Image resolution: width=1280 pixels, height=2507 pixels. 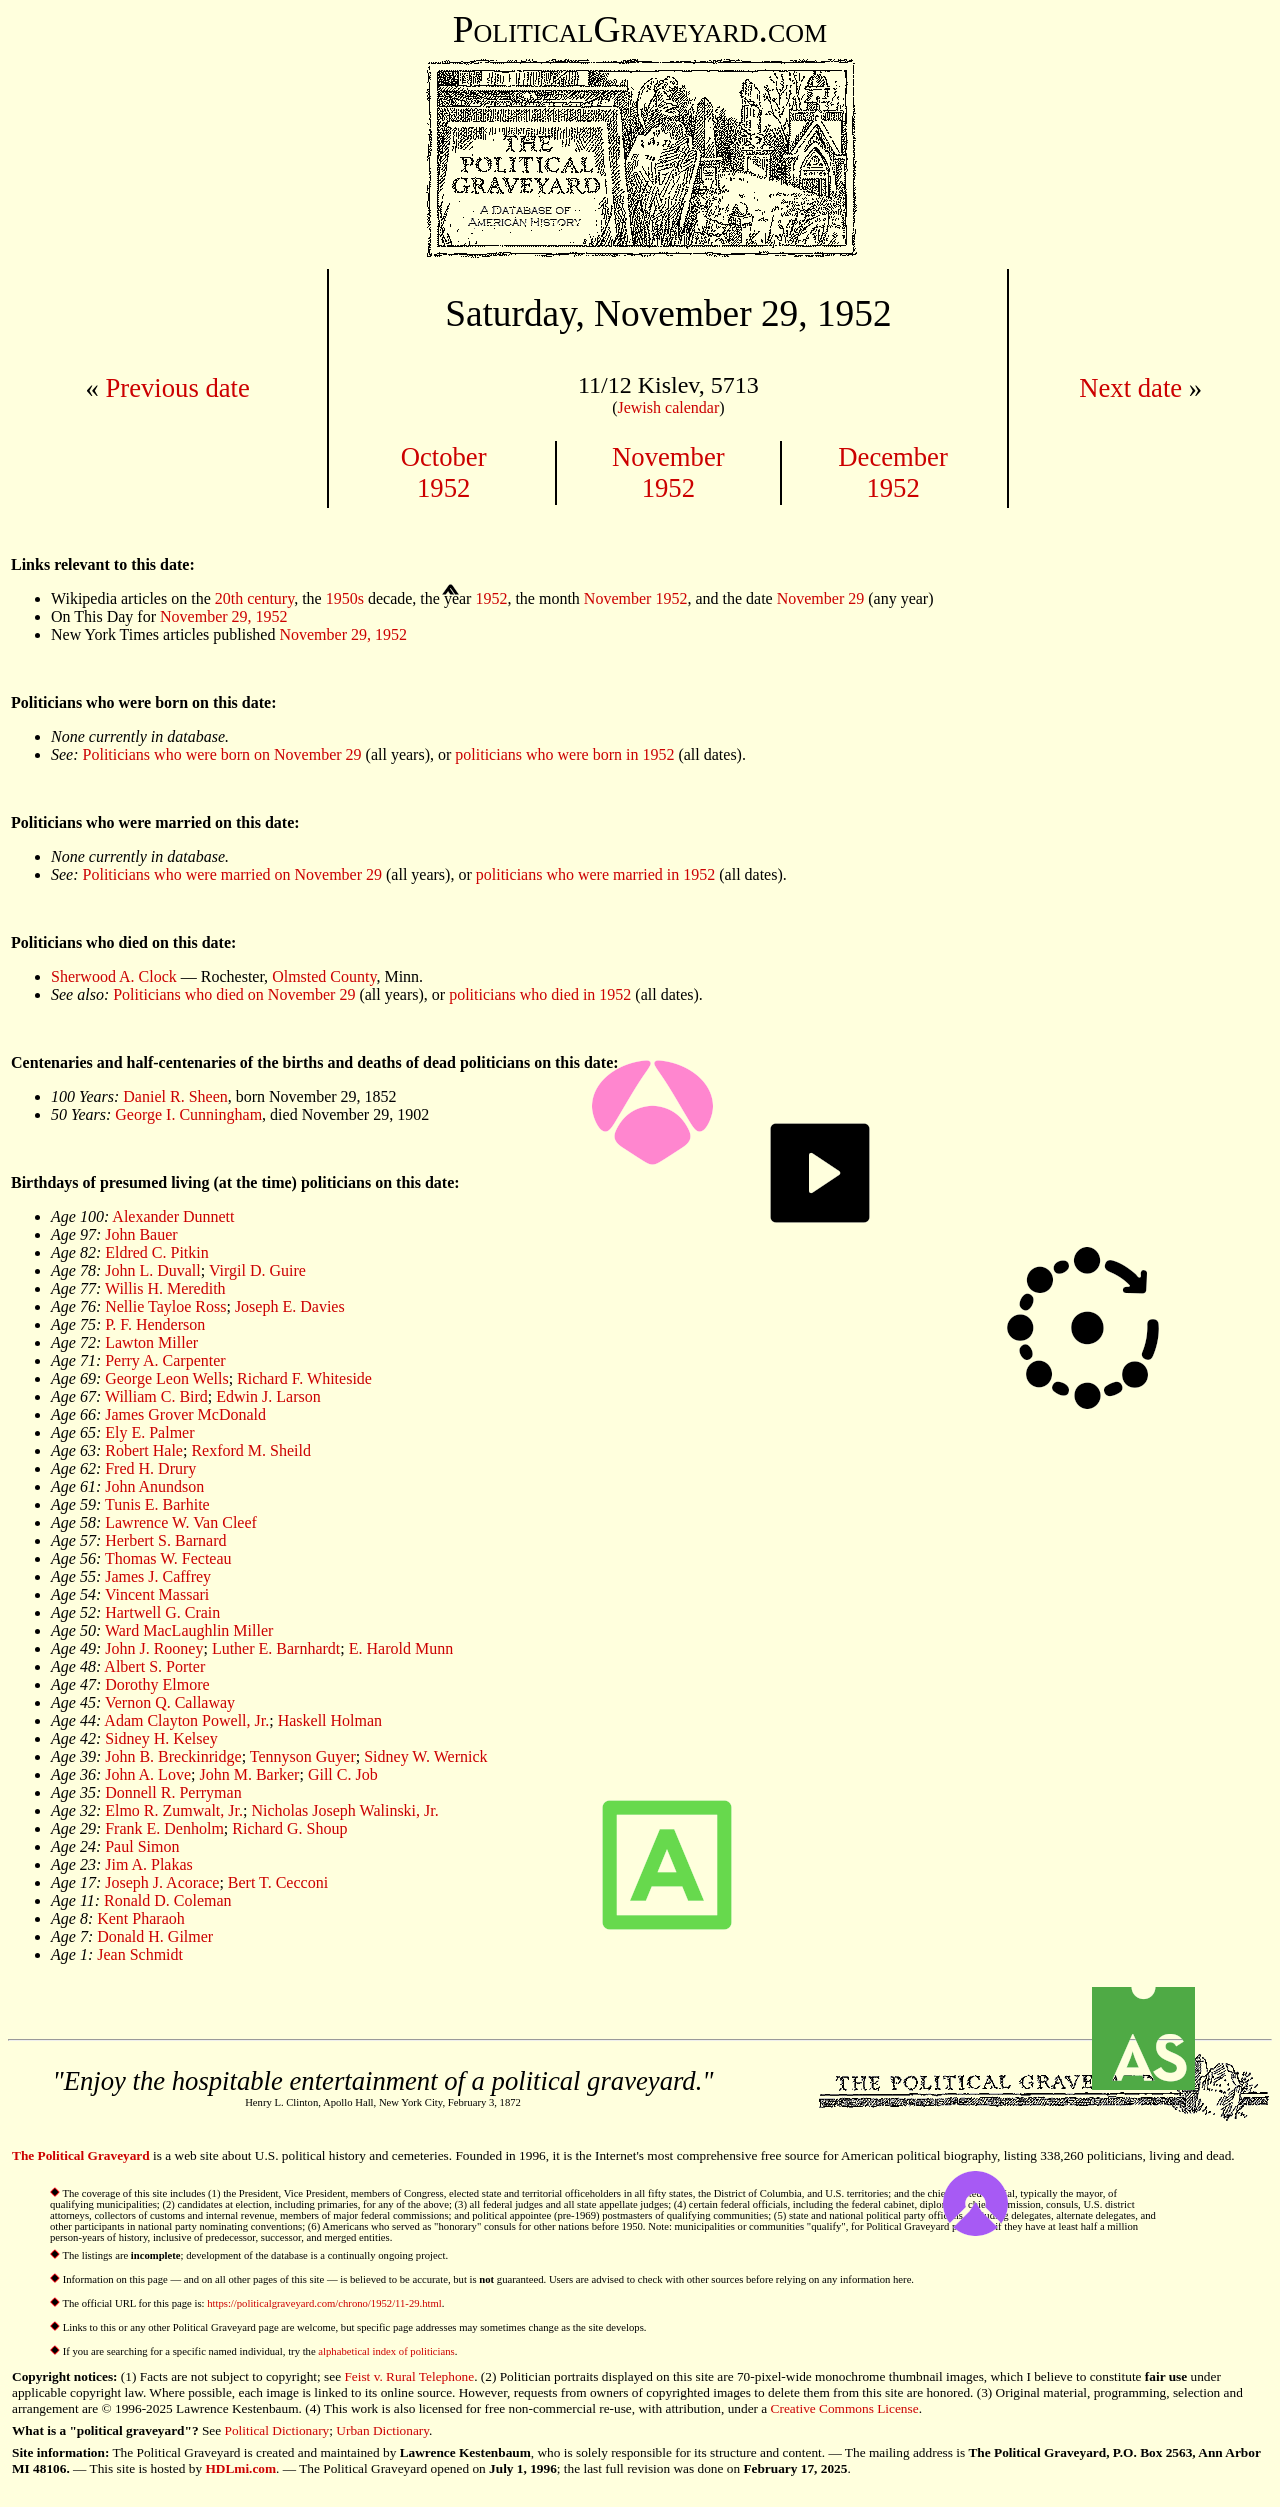 What do you see at coordinates (450, 589) in the screenshot?
I see `launch THE FINALS game` at bounding box center [450, 589].